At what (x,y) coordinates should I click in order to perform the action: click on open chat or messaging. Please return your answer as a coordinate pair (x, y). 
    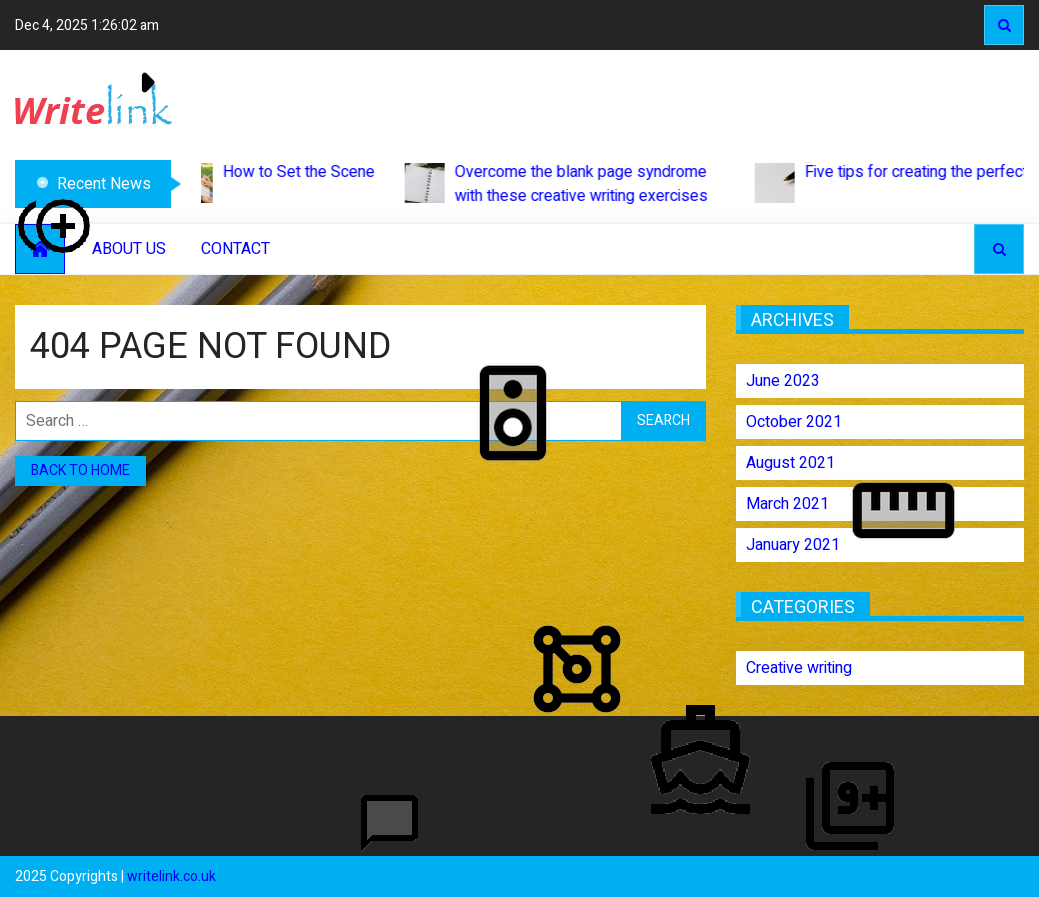
    Looking at the image, I should click on (389, 823).